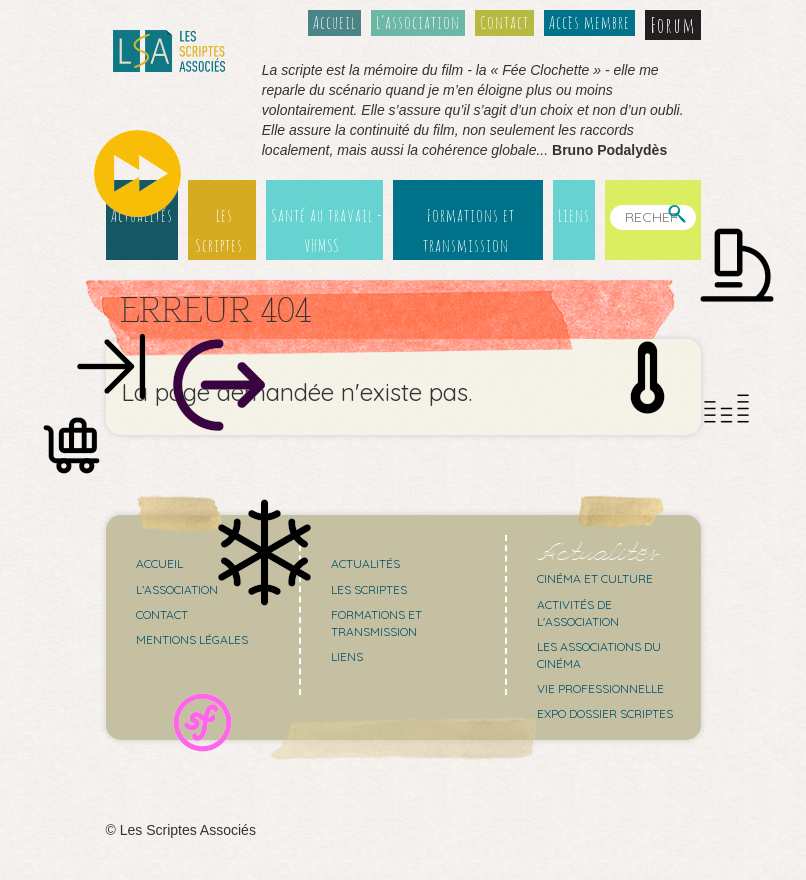 This screenshot has width=806, height=880. I want to click on access research or lab tools, so click(737, 268).